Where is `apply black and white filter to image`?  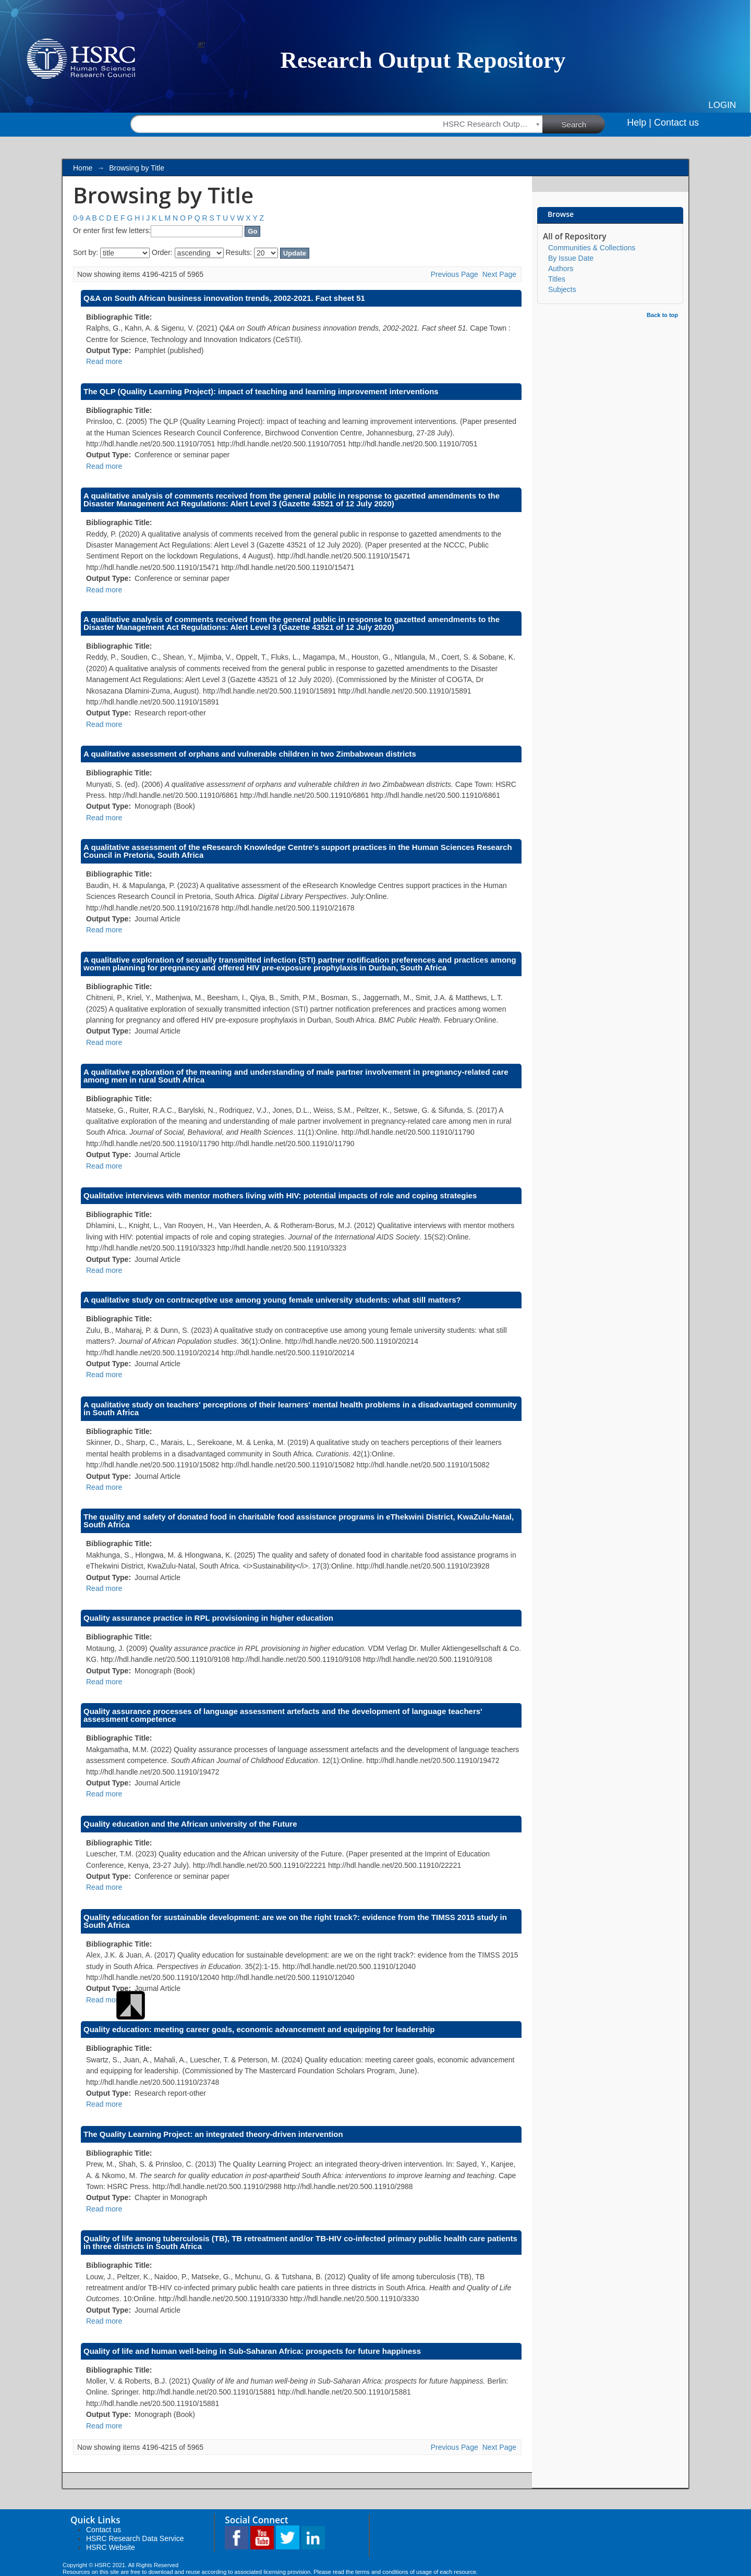 apply black and white filter to image is located at coordinates (130, 2005).